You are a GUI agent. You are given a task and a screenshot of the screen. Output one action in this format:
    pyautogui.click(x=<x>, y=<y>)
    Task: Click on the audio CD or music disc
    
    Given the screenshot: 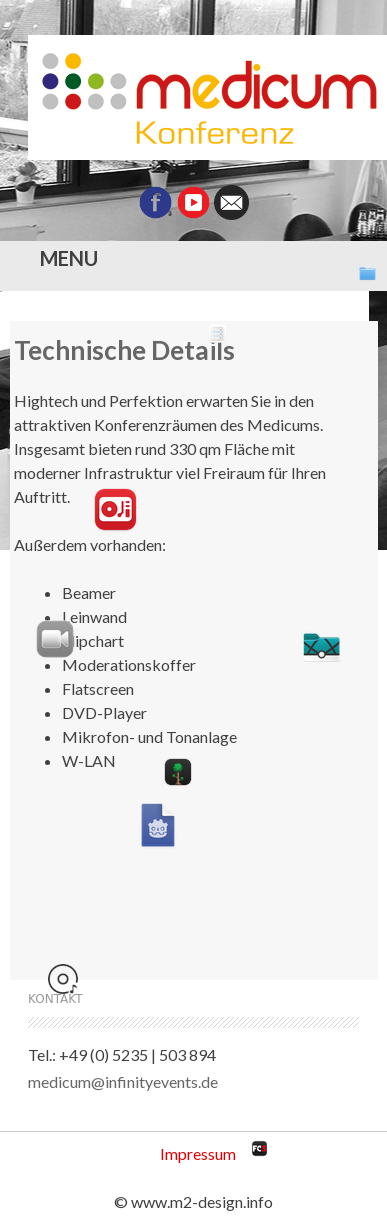 What is the action you would take?
    pyautogui.click(x=63, y=979)
    